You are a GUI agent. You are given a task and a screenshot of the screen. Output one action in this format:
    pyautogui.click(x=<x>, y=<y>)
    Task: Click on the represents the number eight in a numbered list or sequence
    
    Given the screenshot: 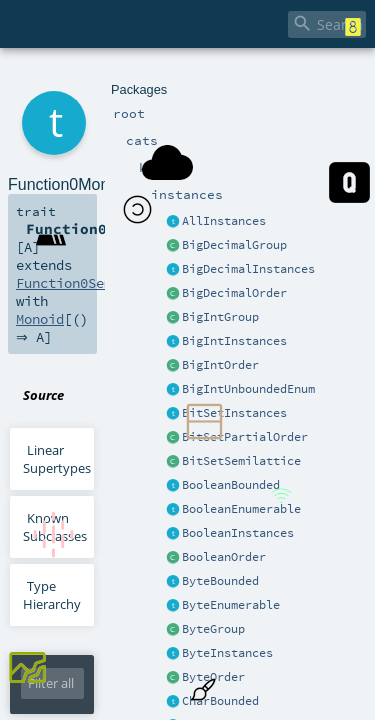 What is the action you would take?
    pyautogui.click(x=353, y=27)
    